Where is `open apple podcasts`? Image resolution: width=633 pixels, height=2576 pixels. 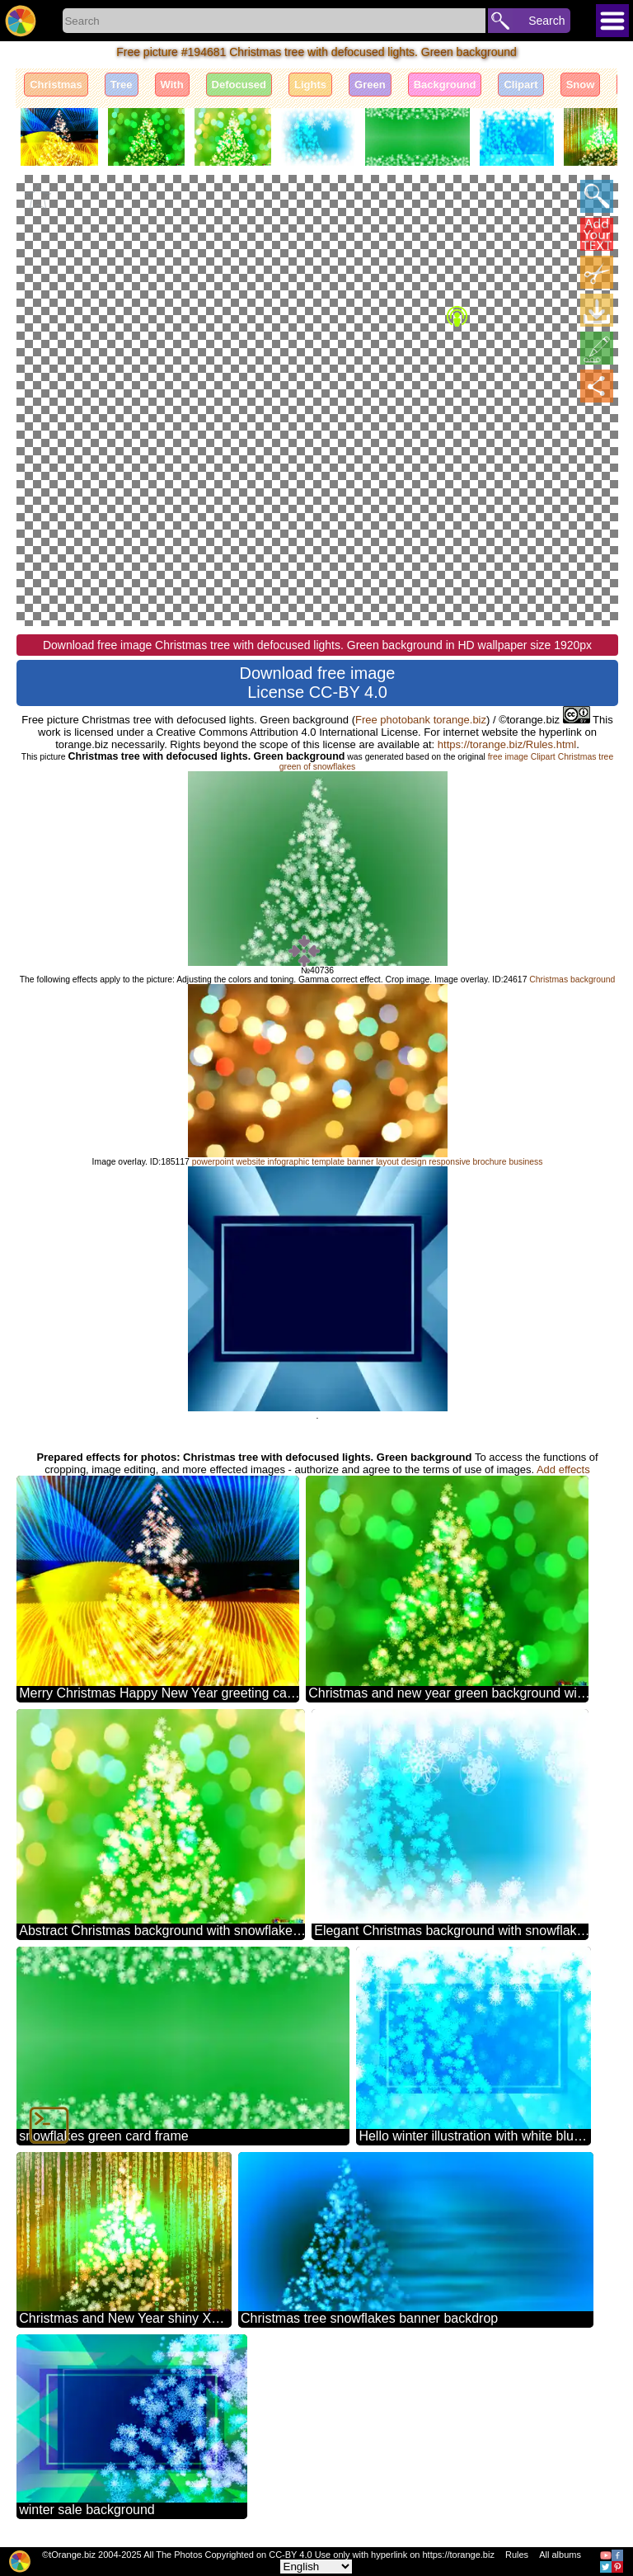 open apple podcasts is located at coordinates (457, 316).